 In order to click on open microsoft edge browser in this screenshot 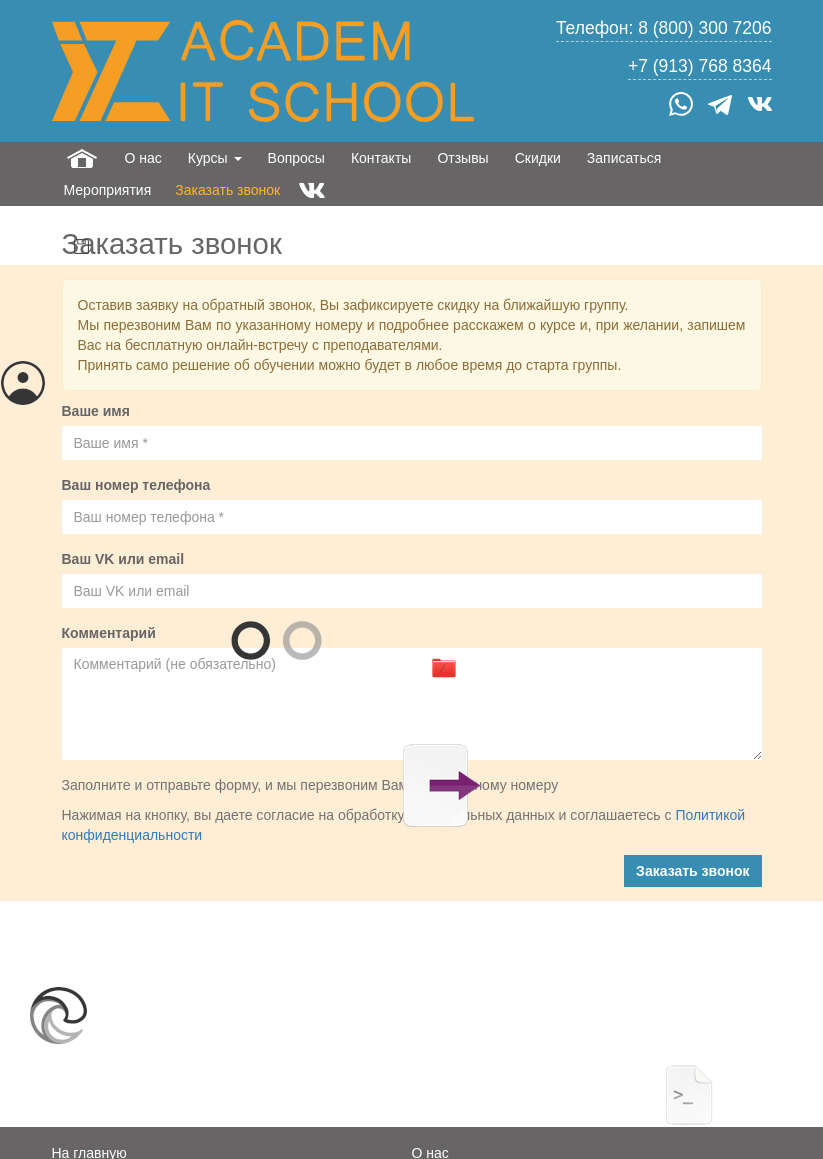, I will do `click(58, 1015)`.